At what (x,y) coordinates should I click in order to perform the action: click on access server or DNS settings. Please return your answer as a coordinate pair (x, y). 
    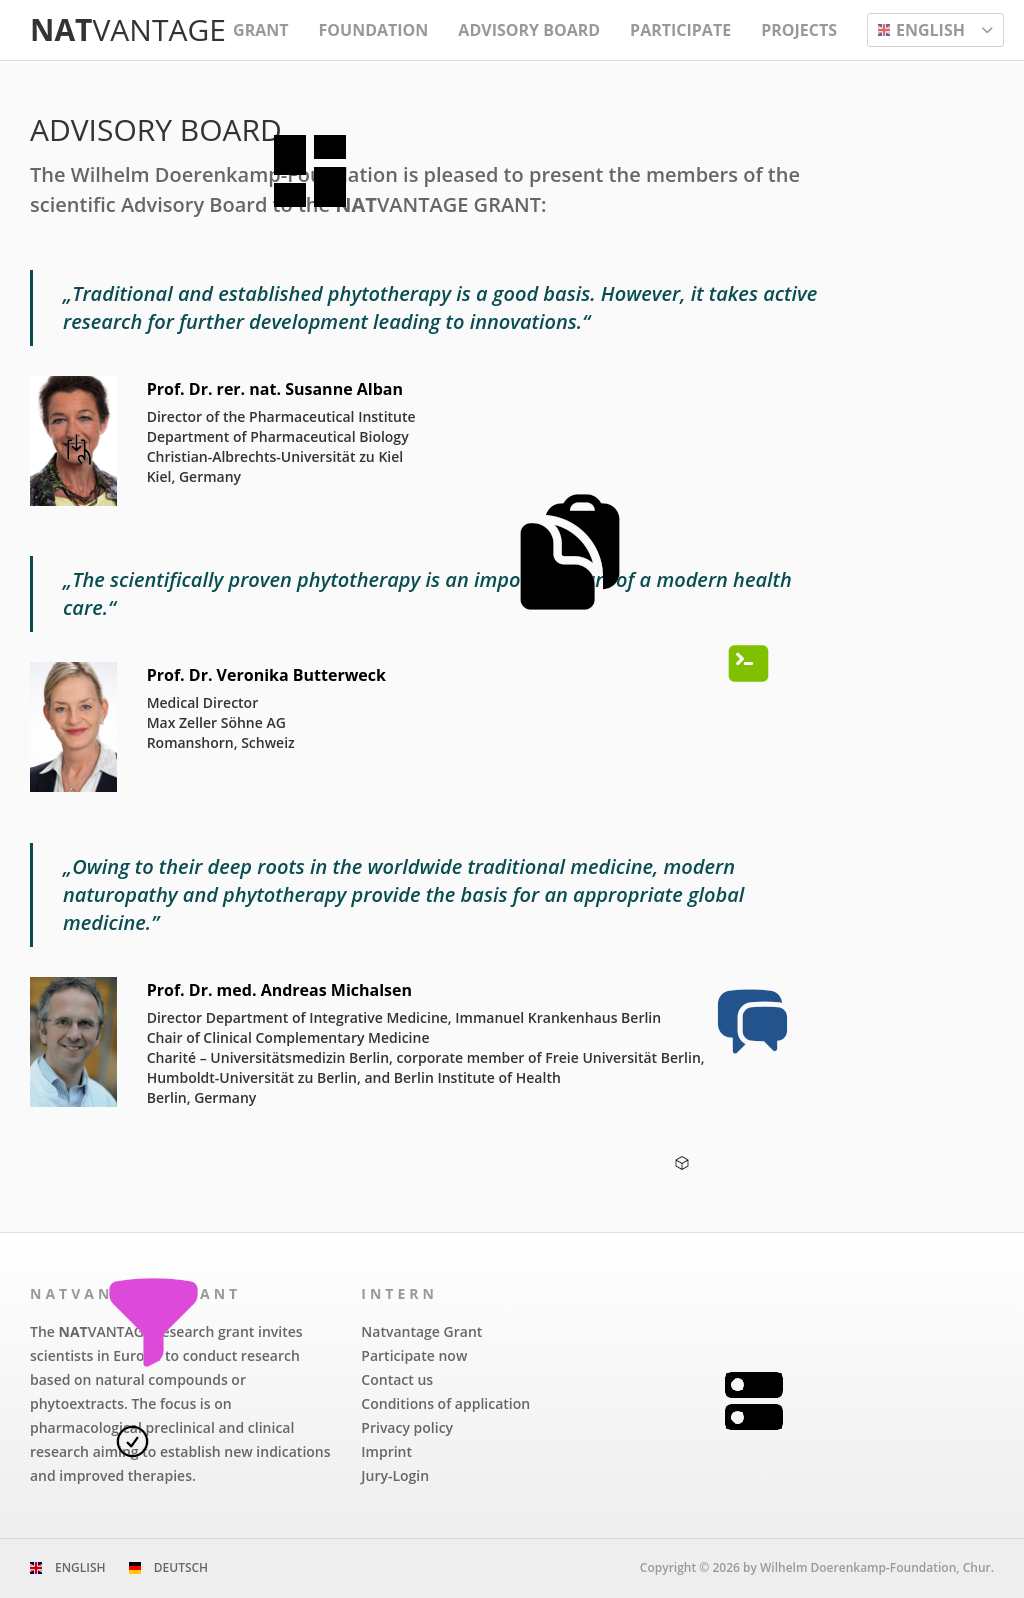
    Looking at the image, I should click on (754, 1401).